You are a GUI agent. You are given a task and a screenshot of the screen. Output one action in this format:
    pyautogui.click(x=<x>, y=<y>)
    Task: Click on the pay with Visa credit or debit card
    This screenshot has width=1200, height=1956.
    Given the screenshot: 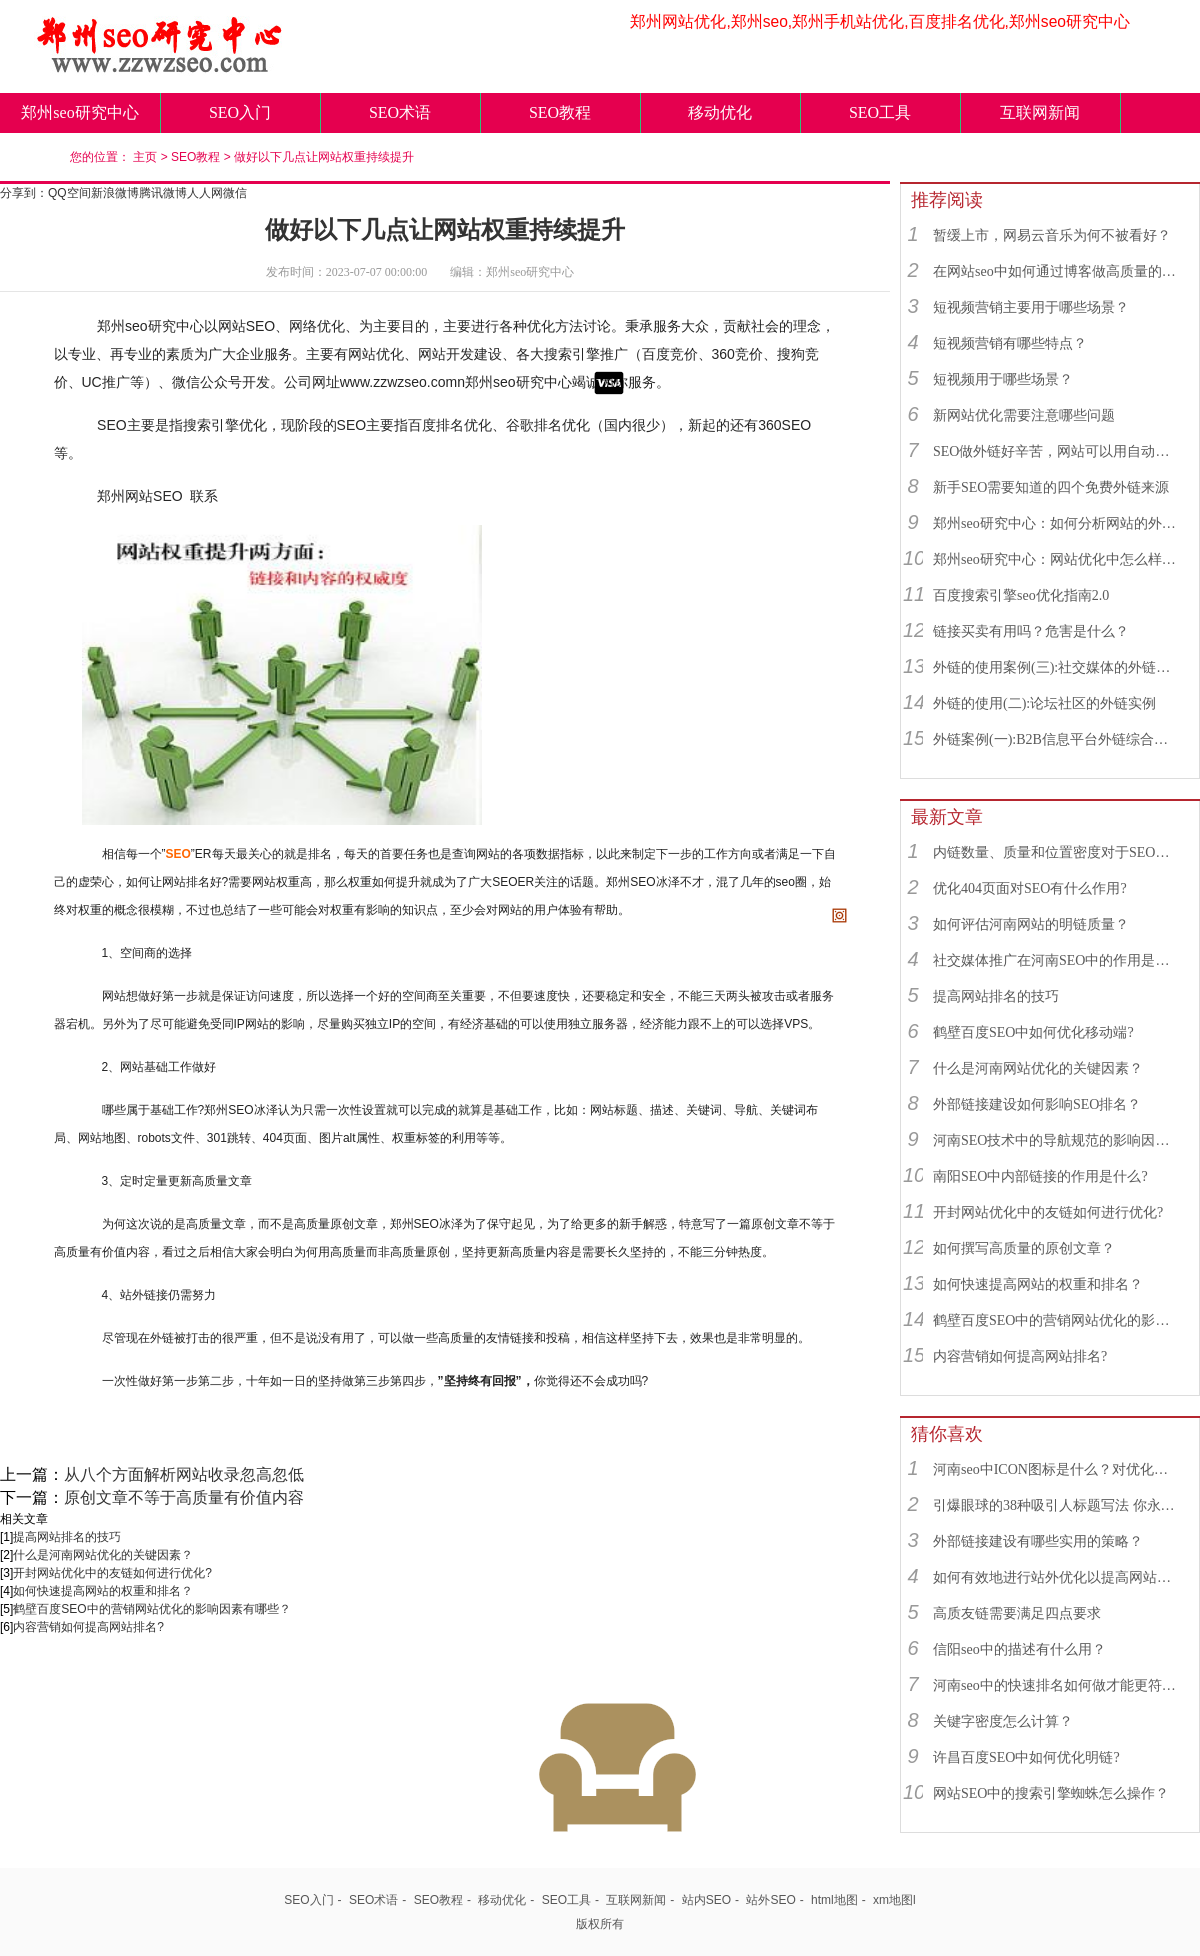 What is the action you would take?
    pyautogui.click(x=609, y=383)
    